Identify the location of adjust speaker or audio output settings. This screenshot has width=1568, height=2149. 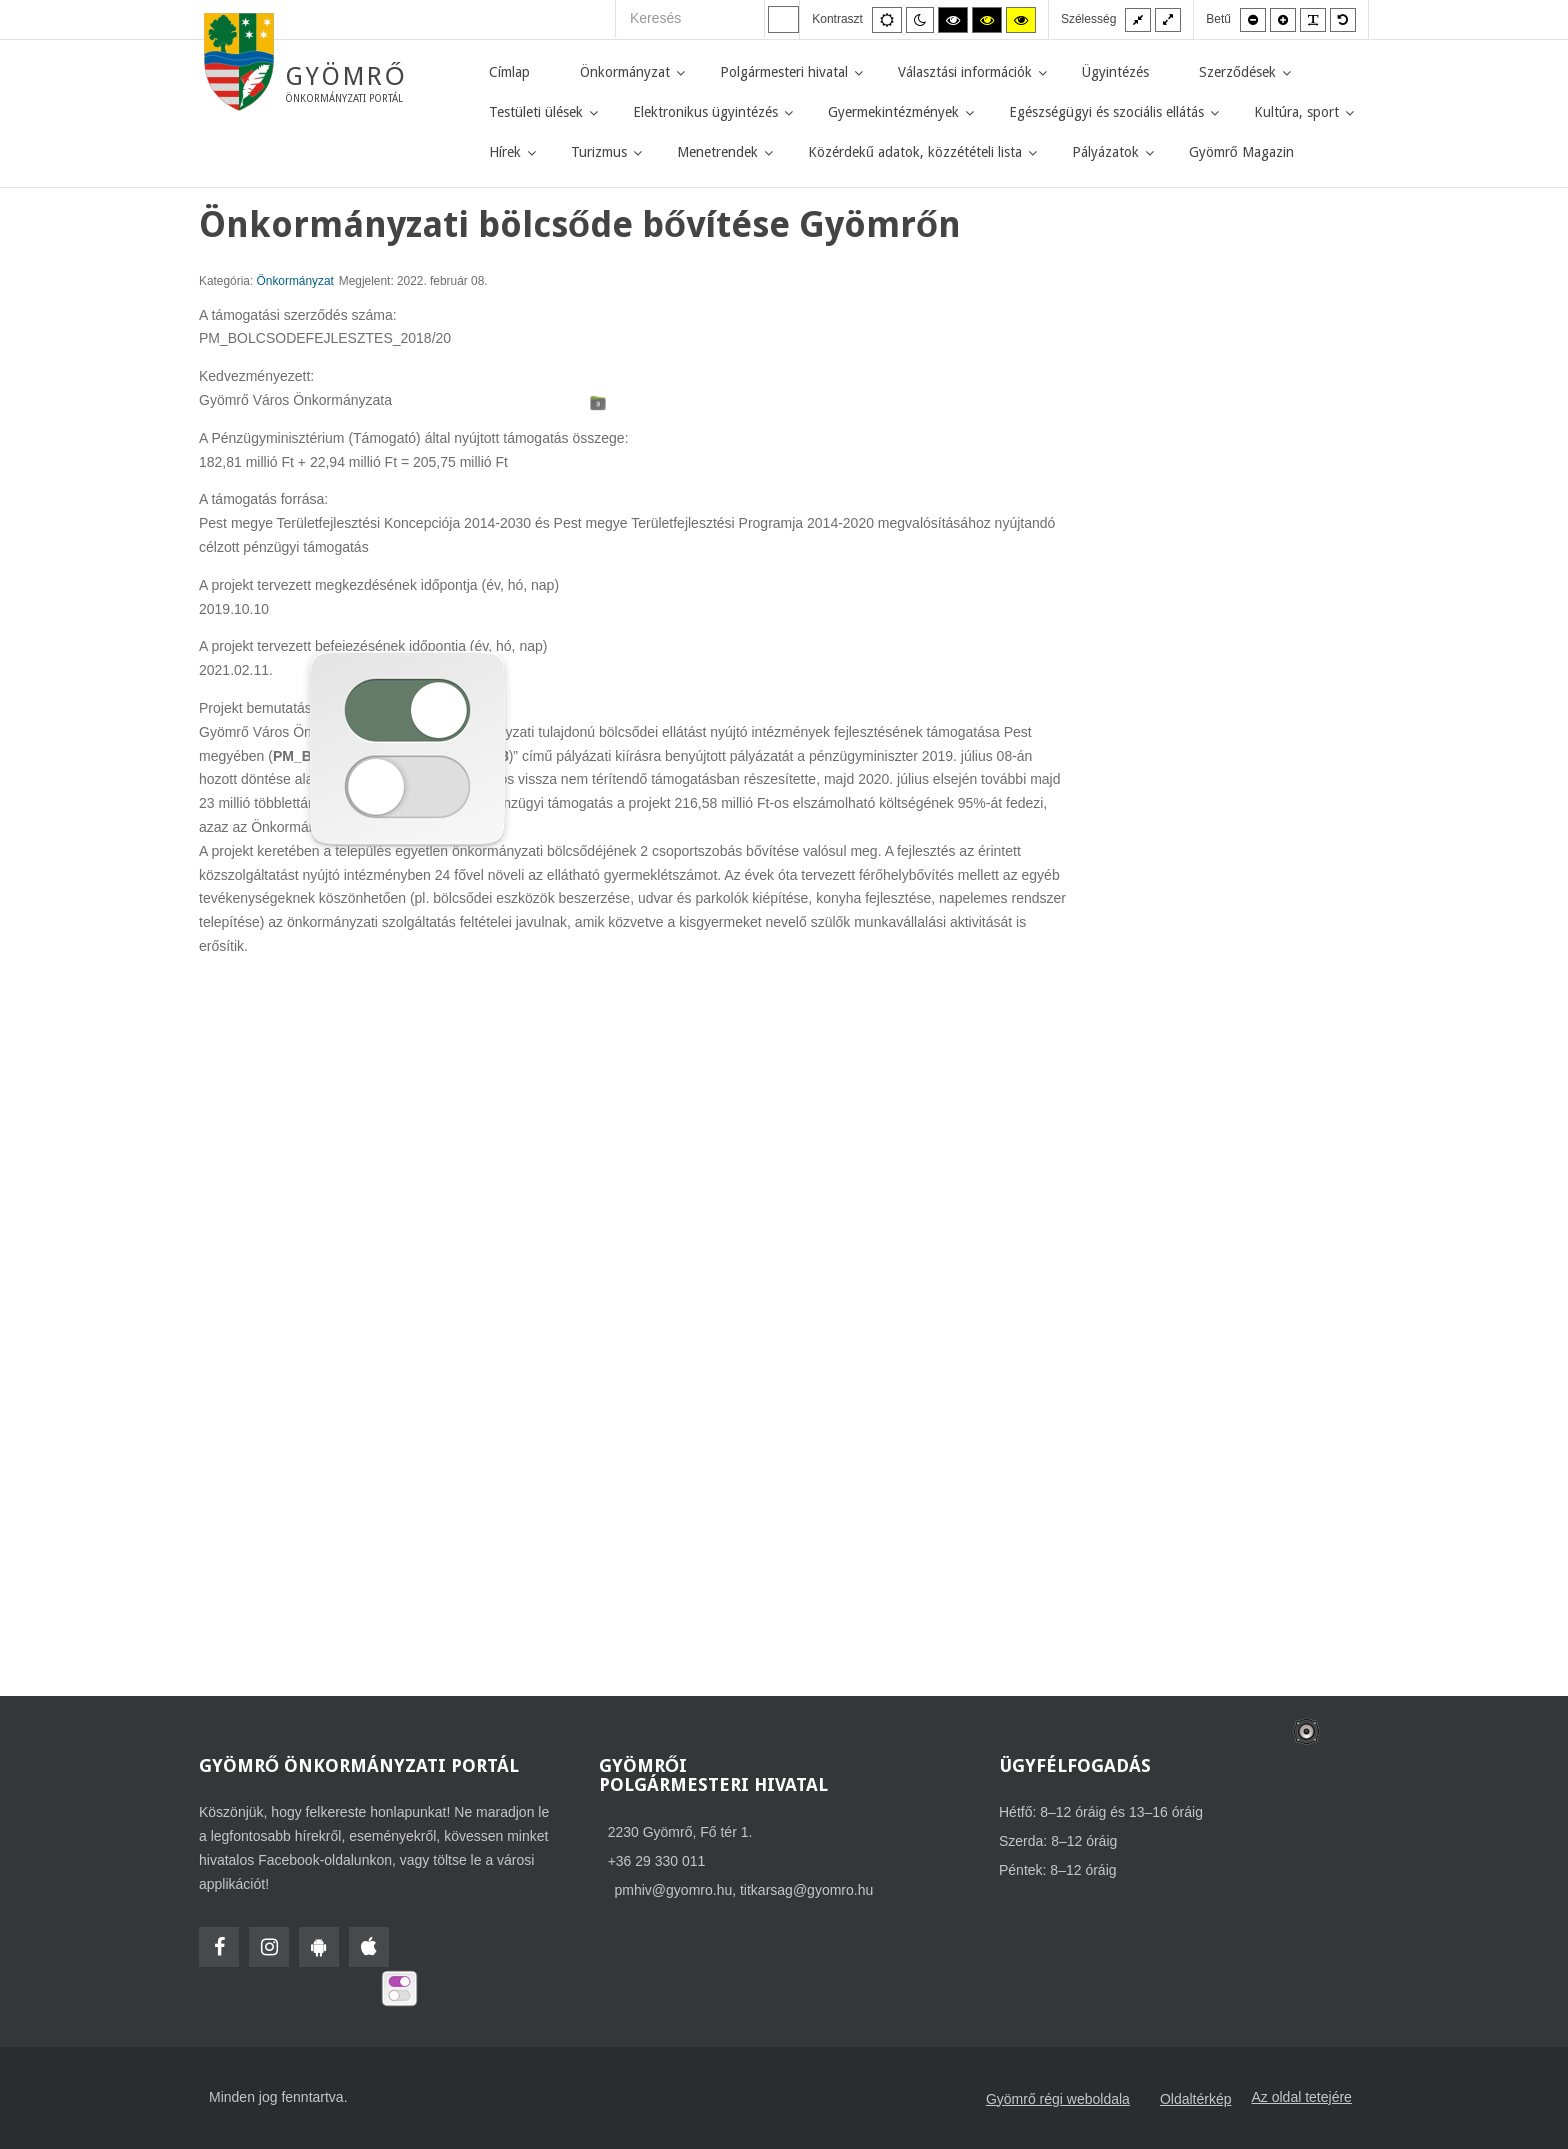
(1306, 1731).